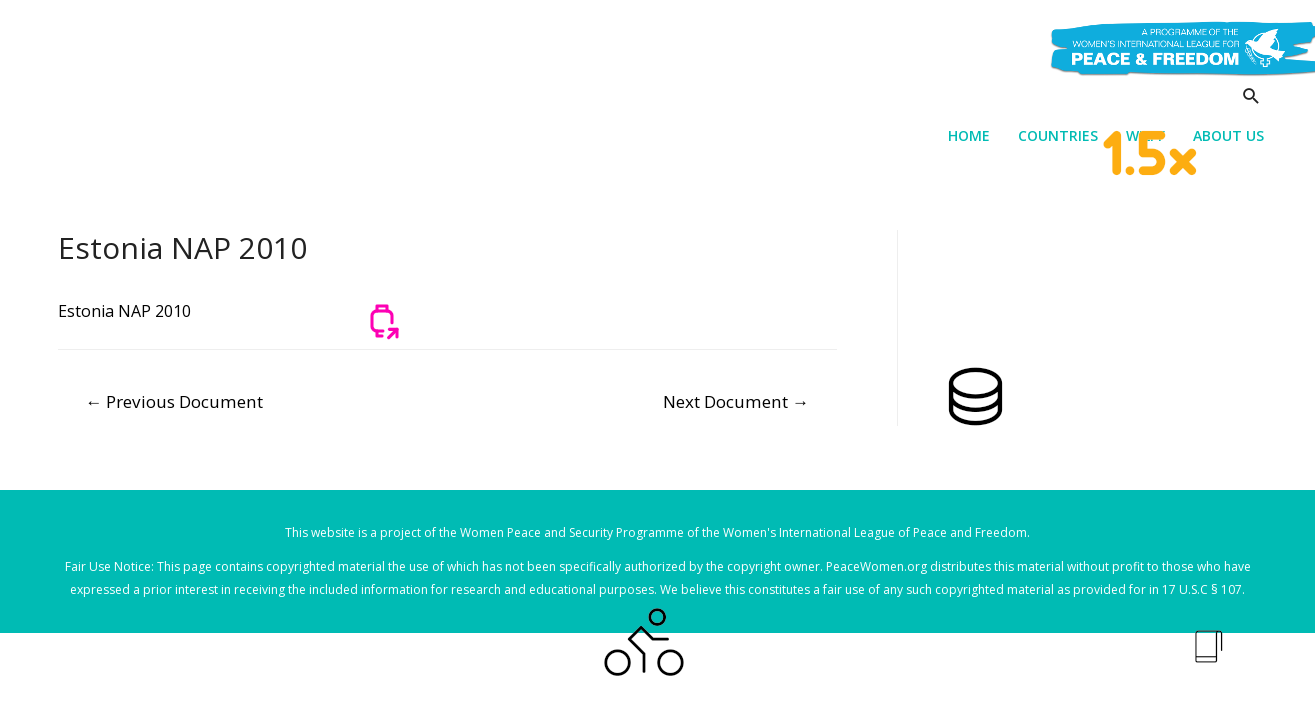 This screenshot has height=727, width=1315. Describe the element at coordinates (644, 645) in the screenshot. I see `access cycling or bike-related features` at that location.